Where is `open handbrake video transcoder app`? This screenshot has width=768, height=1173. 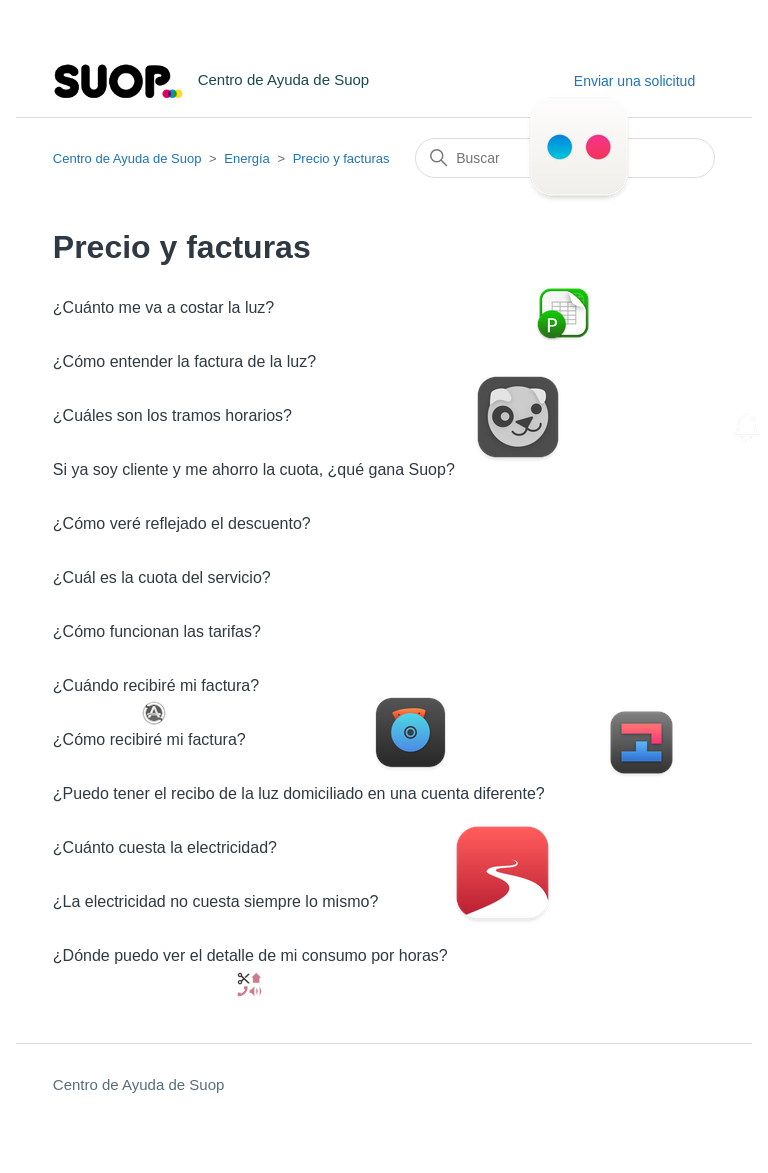 open handbrake video transcoder app is located at coordinates (410, 732).